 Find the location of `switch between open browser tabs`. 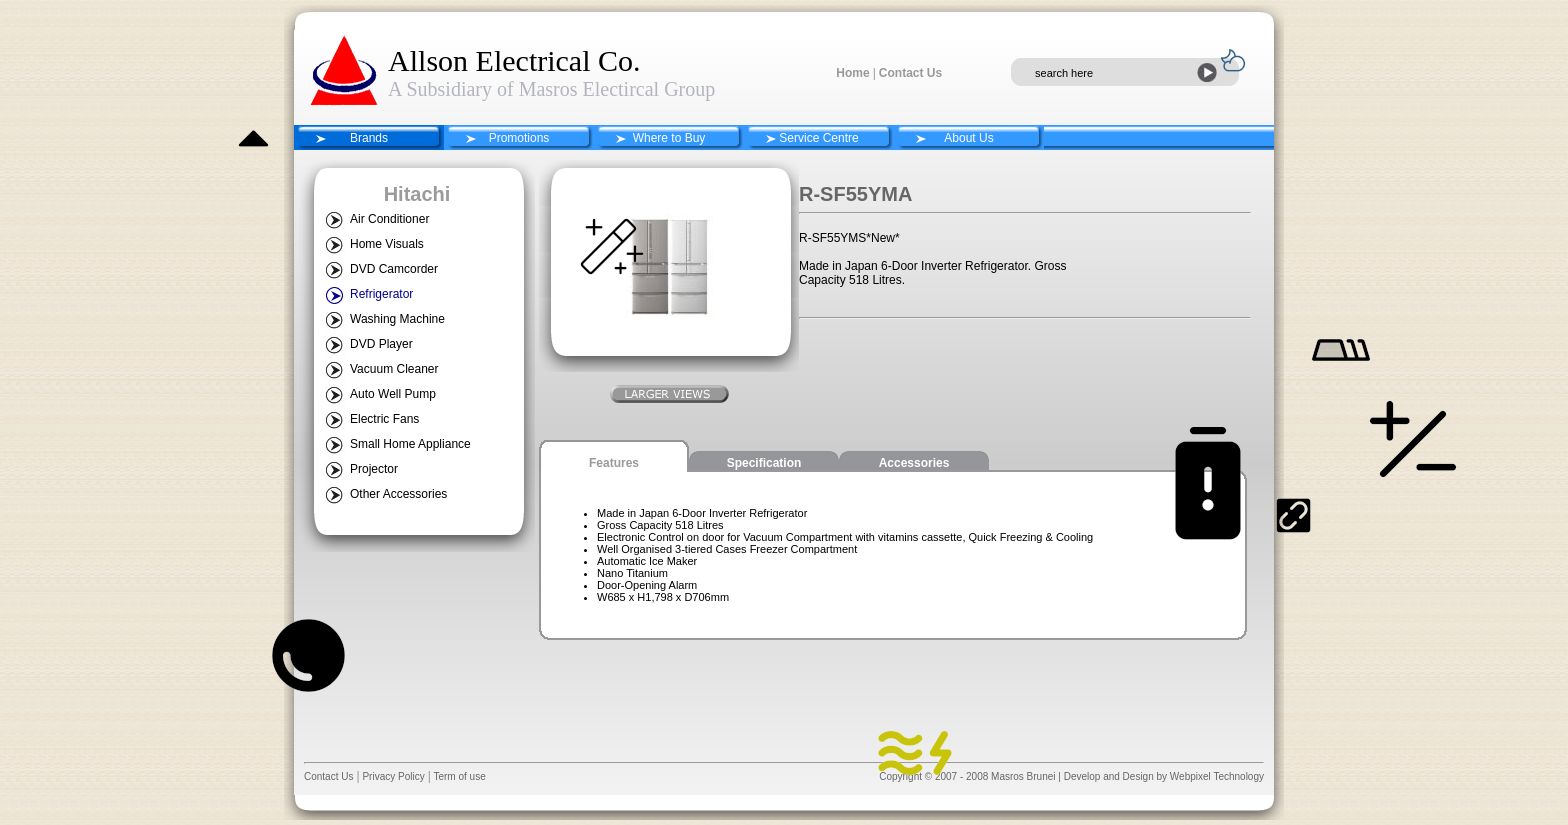

switch between open browser tabs is located at coordinates (1341, 350).